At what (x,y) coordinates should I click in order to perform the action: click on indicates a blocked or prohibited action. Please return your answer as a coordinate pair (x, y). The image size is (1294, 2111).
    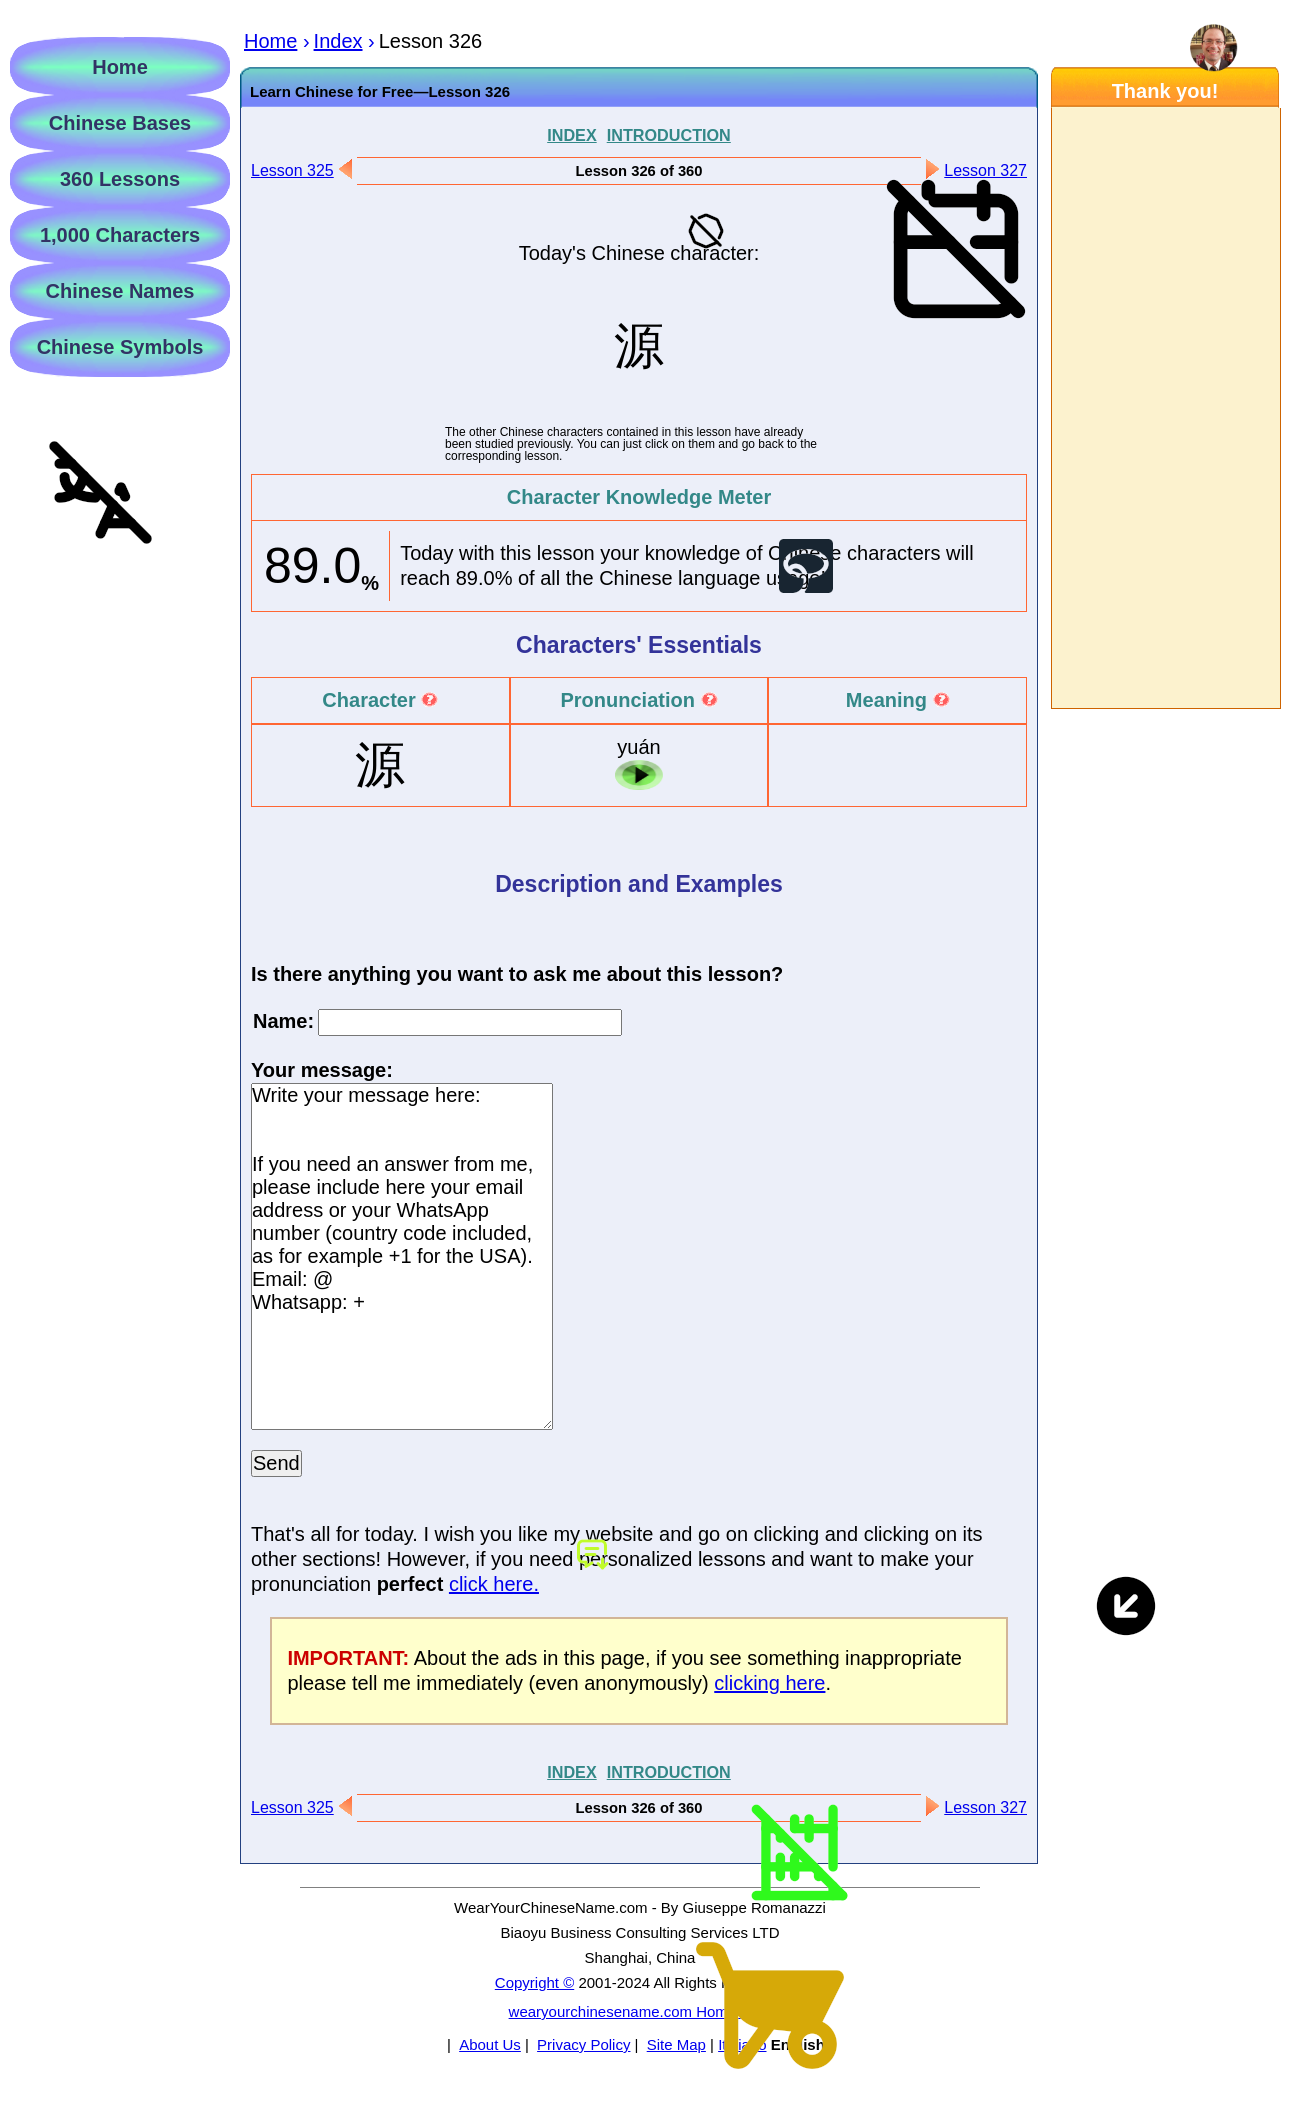
    Looking at the image, I should click on (706, 231).